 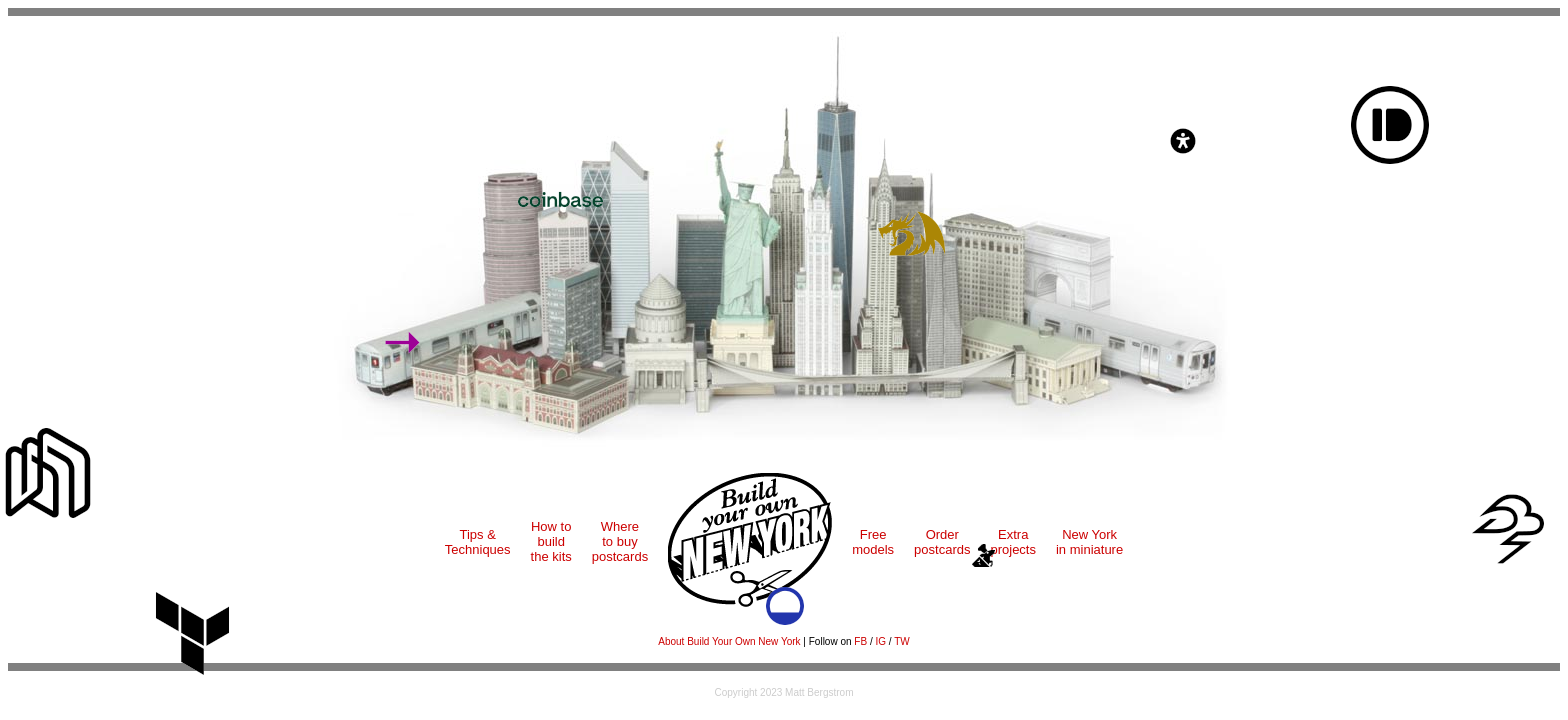 What do you see at coordinates (1508, 529) in the screenshot?
I see `apache storm logo` at bounding box center [1508, 529].